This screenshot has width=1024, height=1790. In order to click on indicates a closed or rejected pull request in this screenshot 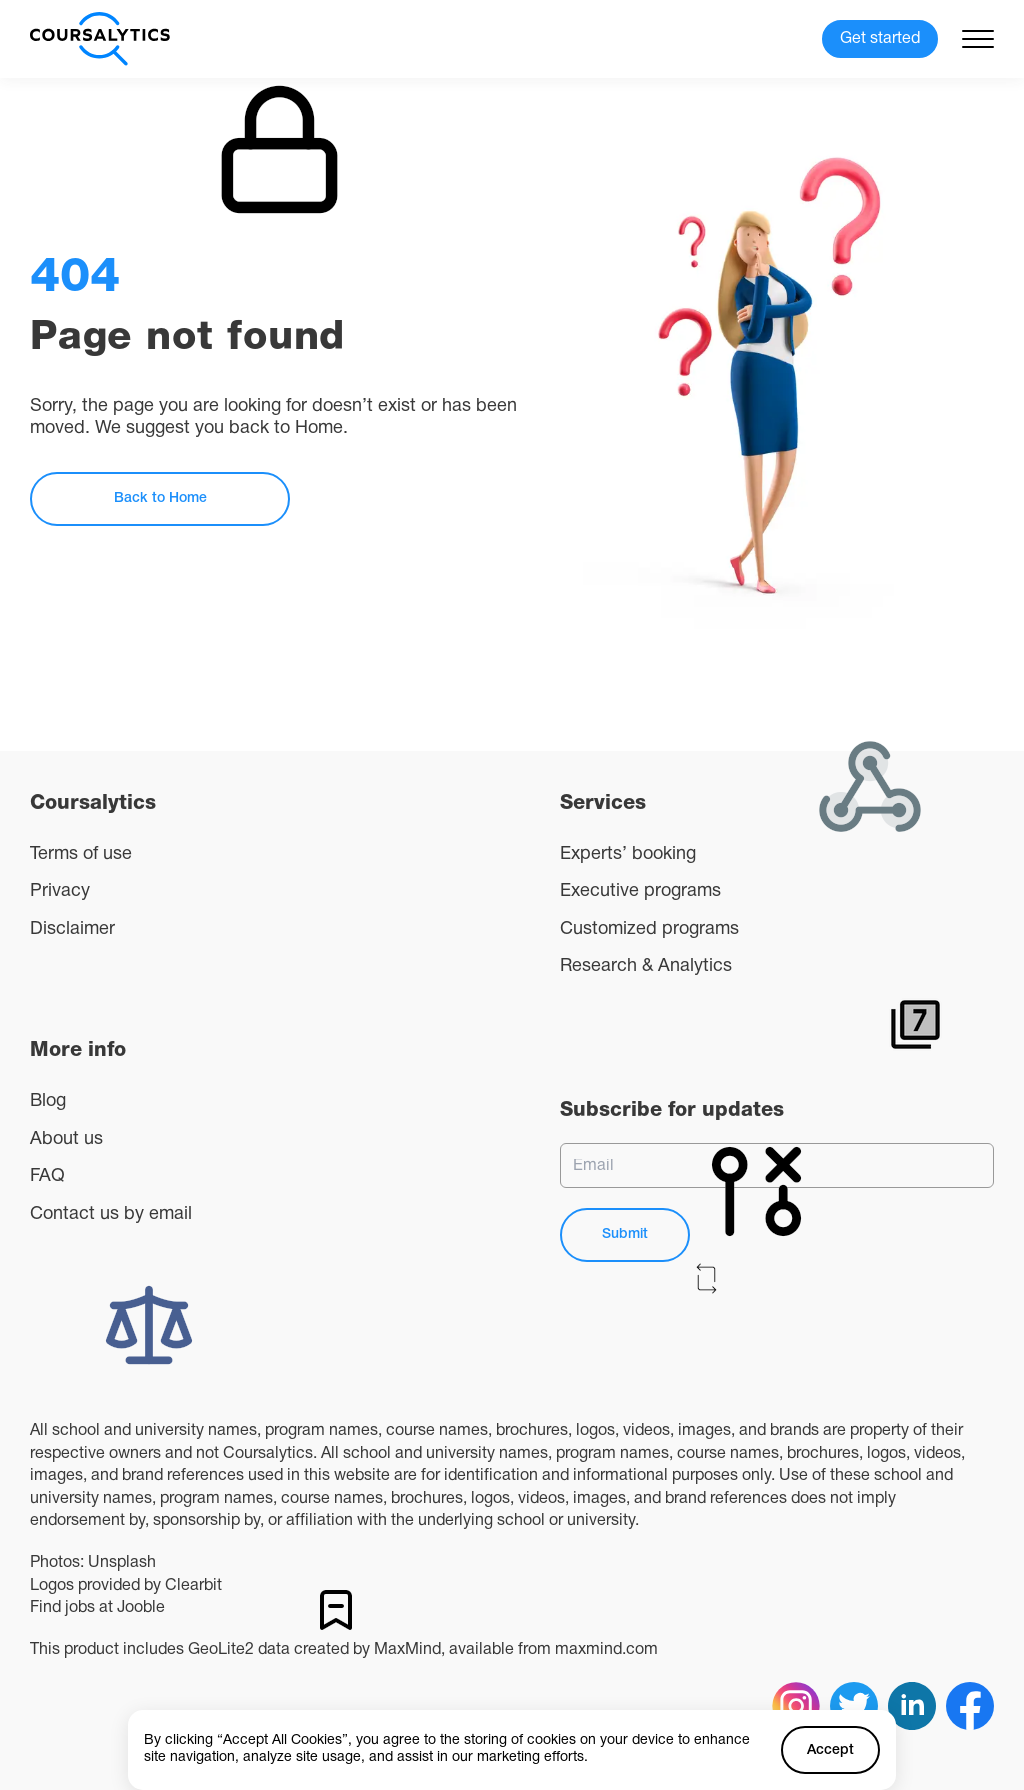, I will do `click(756, 1191)`.